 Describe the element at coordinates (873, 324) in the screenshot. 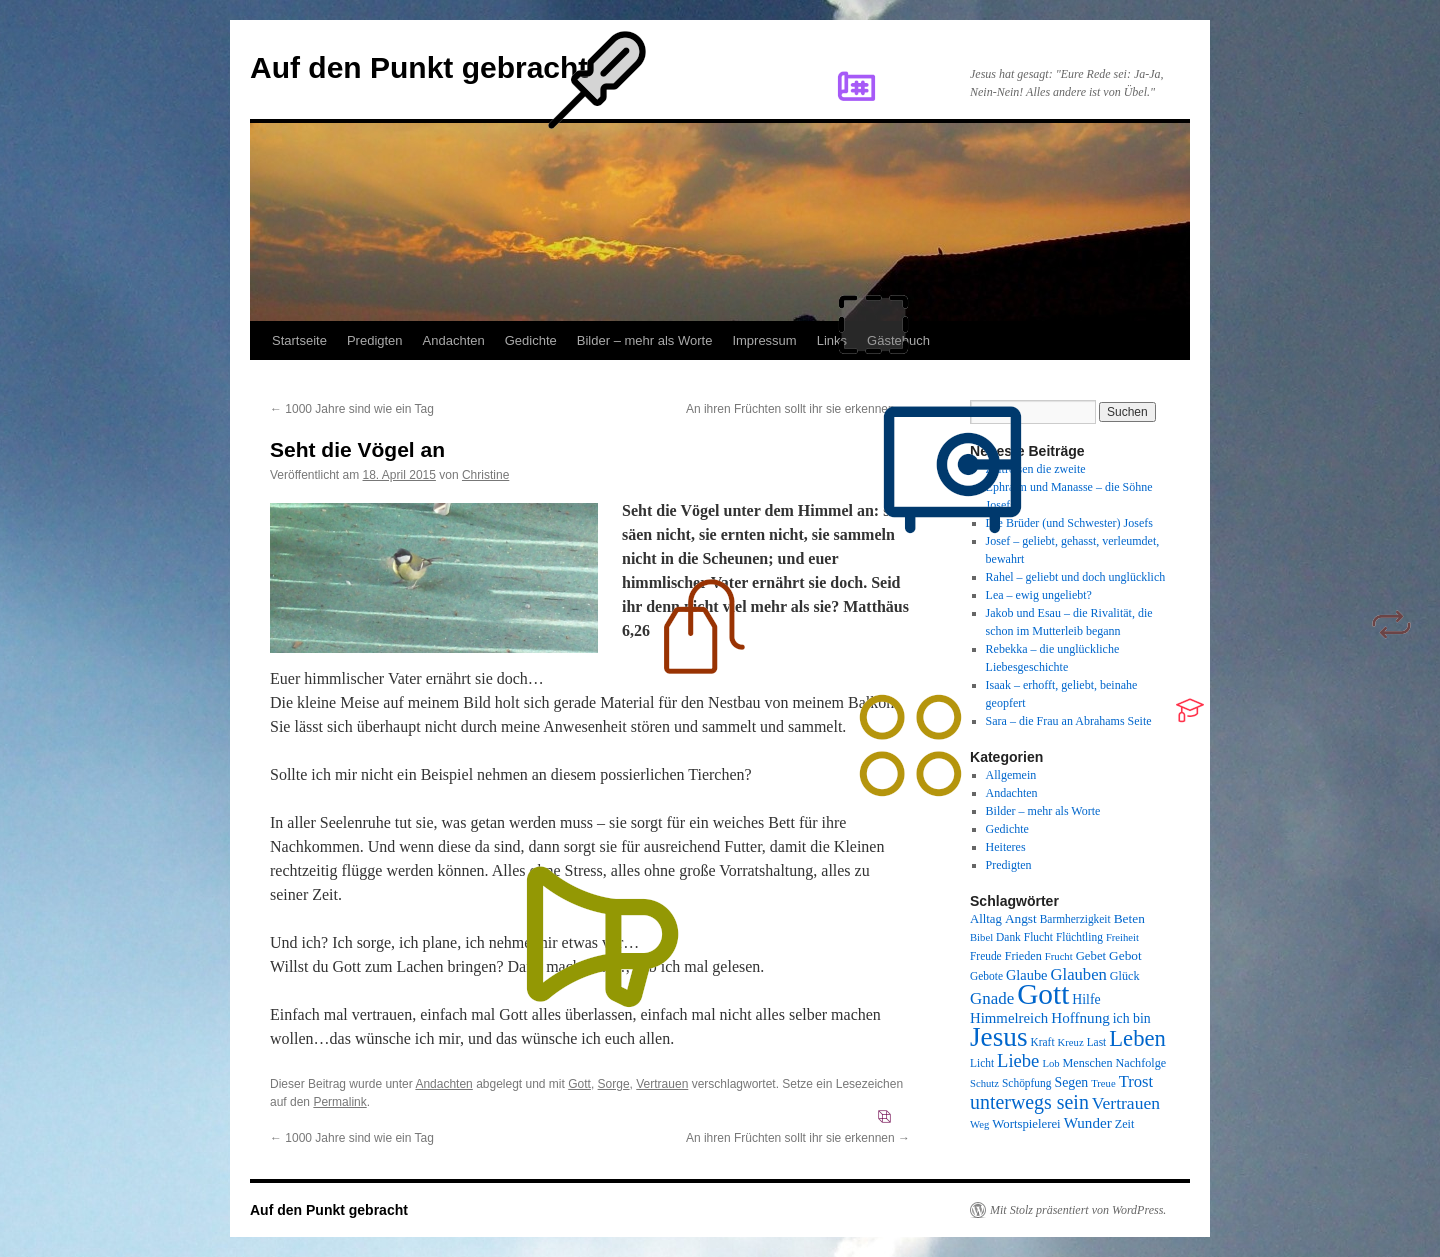

I see `select or crop a region` at that location.